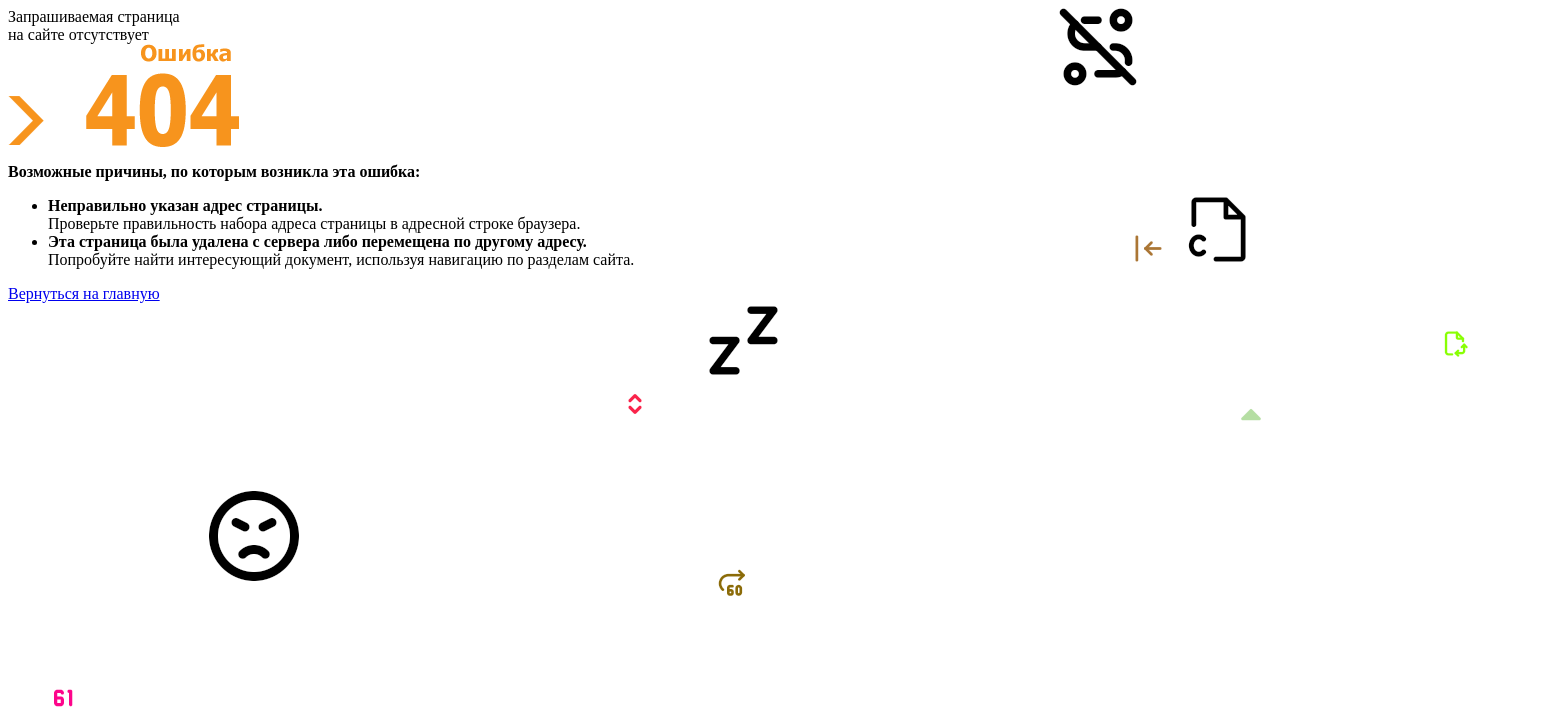 The height and width of the screenshot is (720, 1568). Describe the element at coordinates (732, 583) in the screenshot. I see `skip forward 60 seconds` at that location.